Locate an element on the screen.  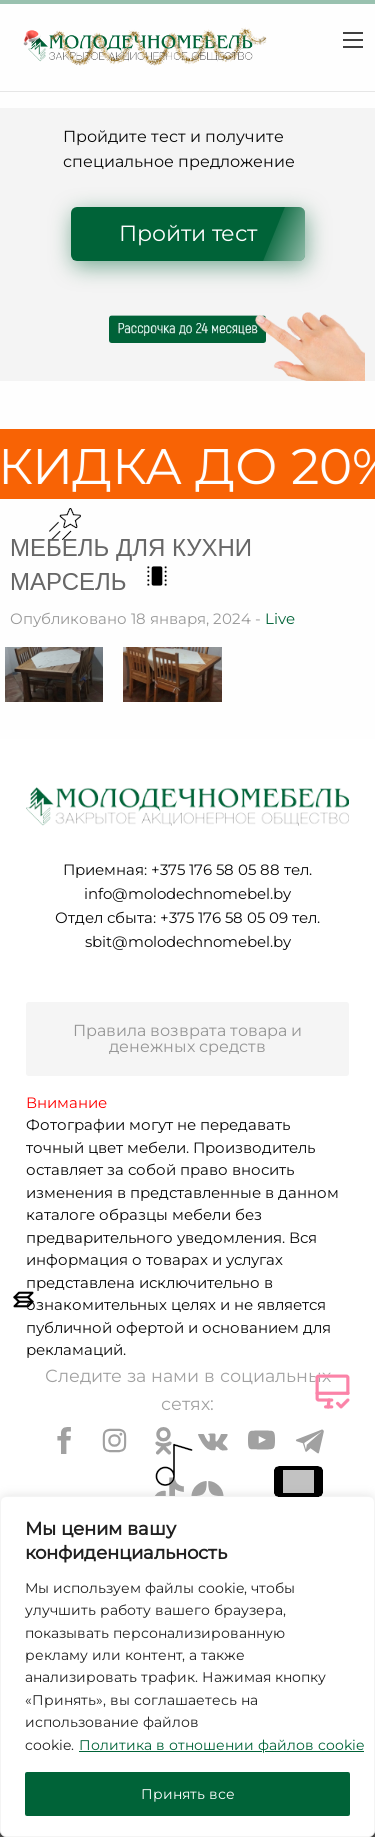
device successfully connected is located at coordinates (332, 1391).